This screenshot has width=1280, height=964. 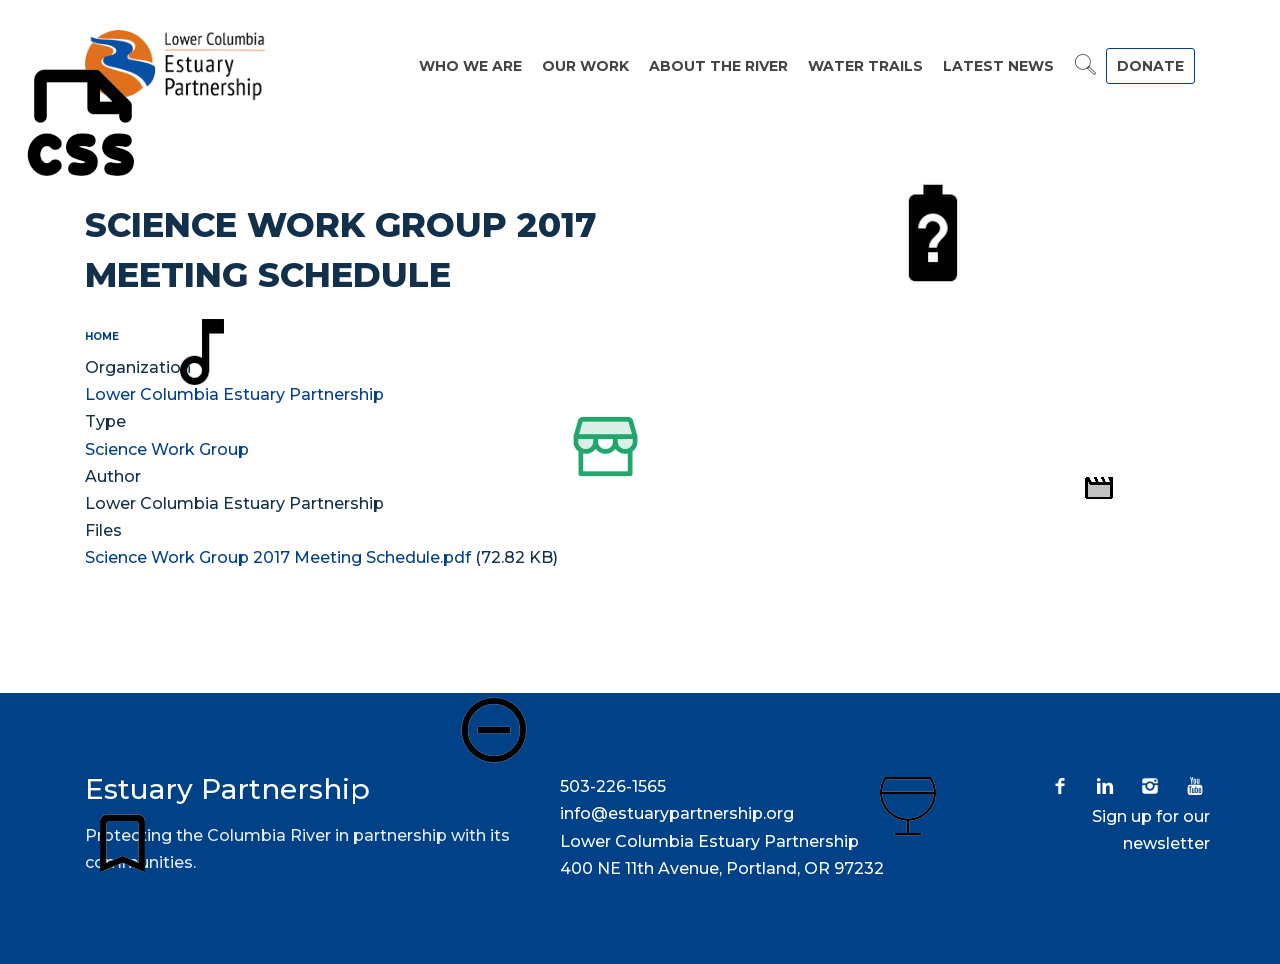 I want to click on open a CSS stylesheet file, so click(x=83, y=127).